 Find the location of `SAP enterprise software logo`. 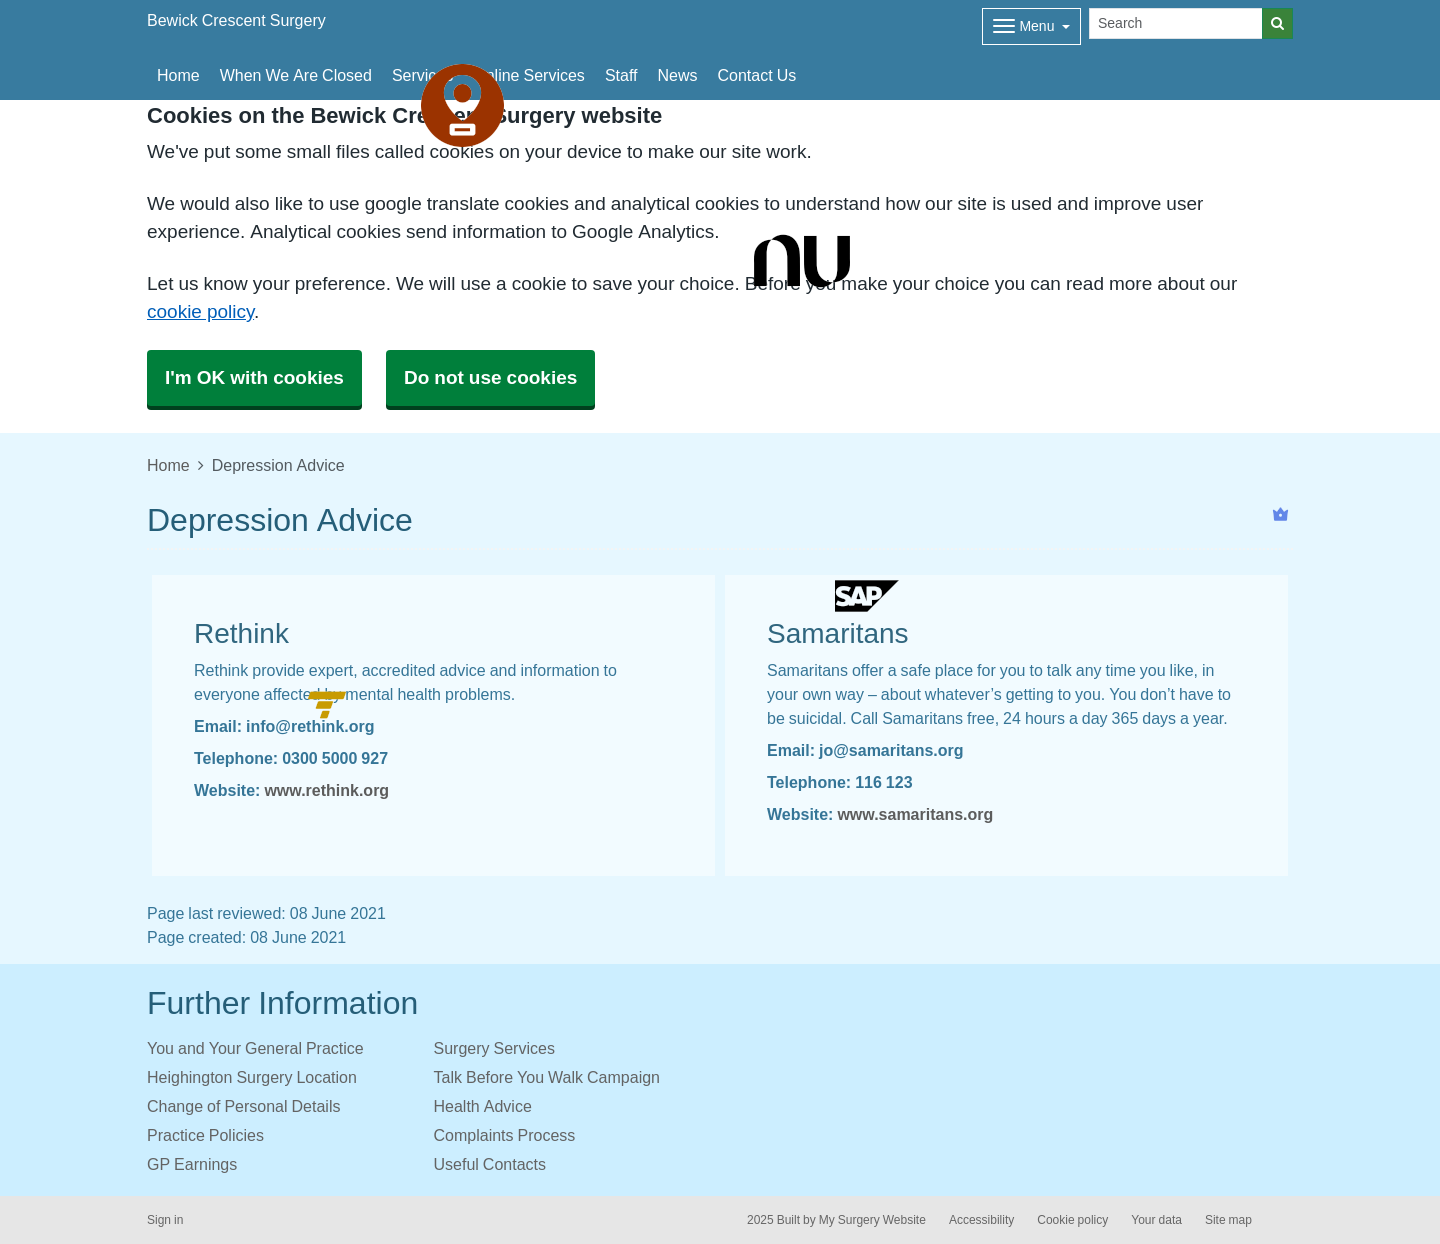

SAP enterprise software logo is located at coordinates (867, 596).